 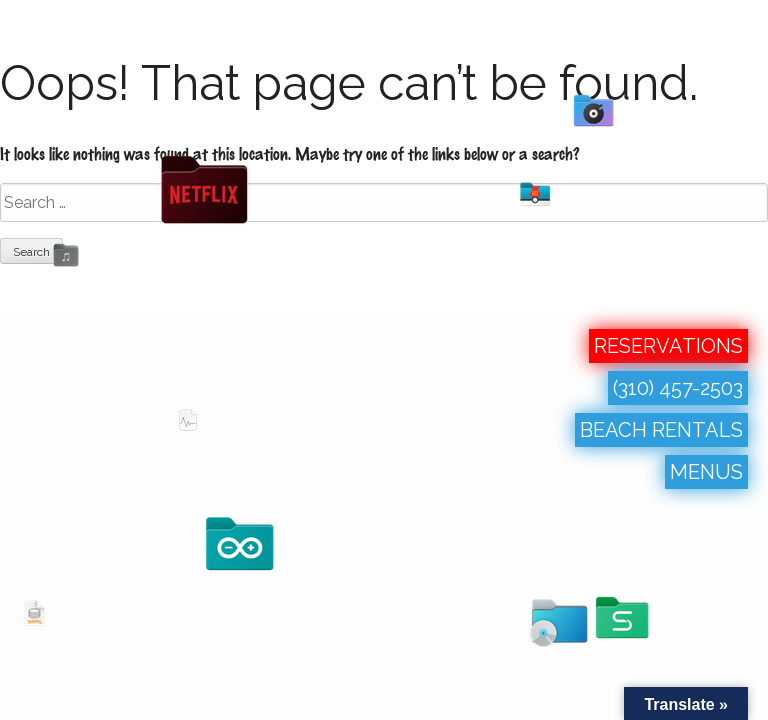 What do you see at coordinates (34, 613) in the screenshot?
I see `a yaml configuration file` at bounding box center [34, 613].